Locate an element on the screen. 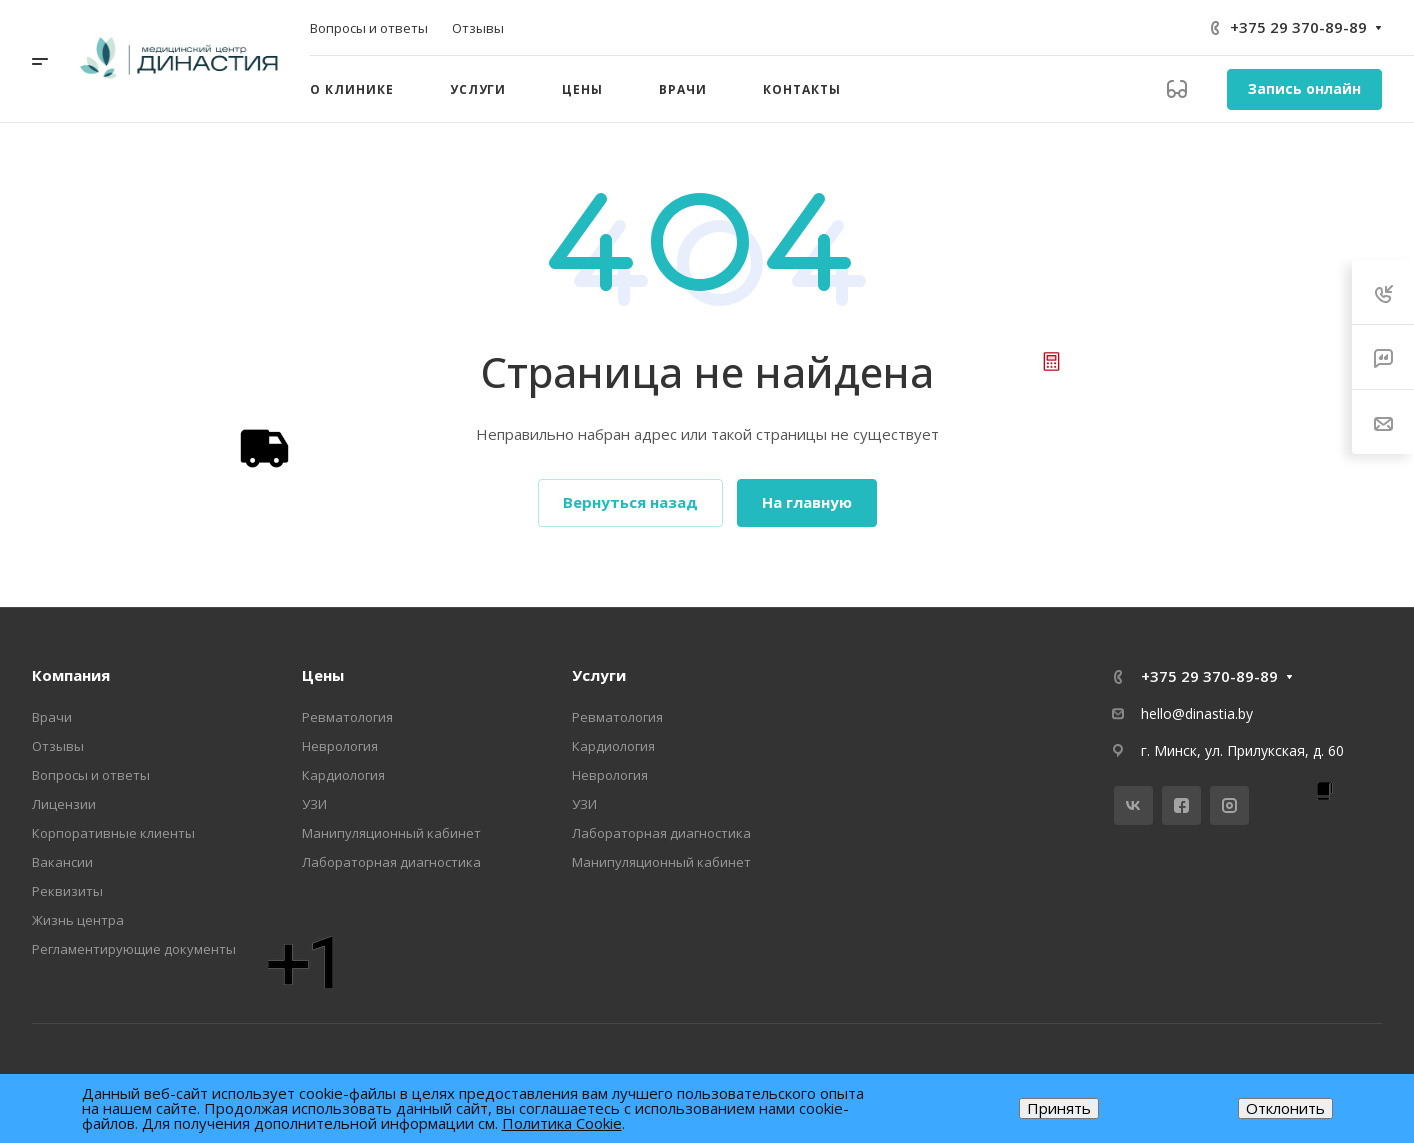 This screenshot has width=1414, height=1143. increase exposure by one stop is located at coordinates (300, 964).